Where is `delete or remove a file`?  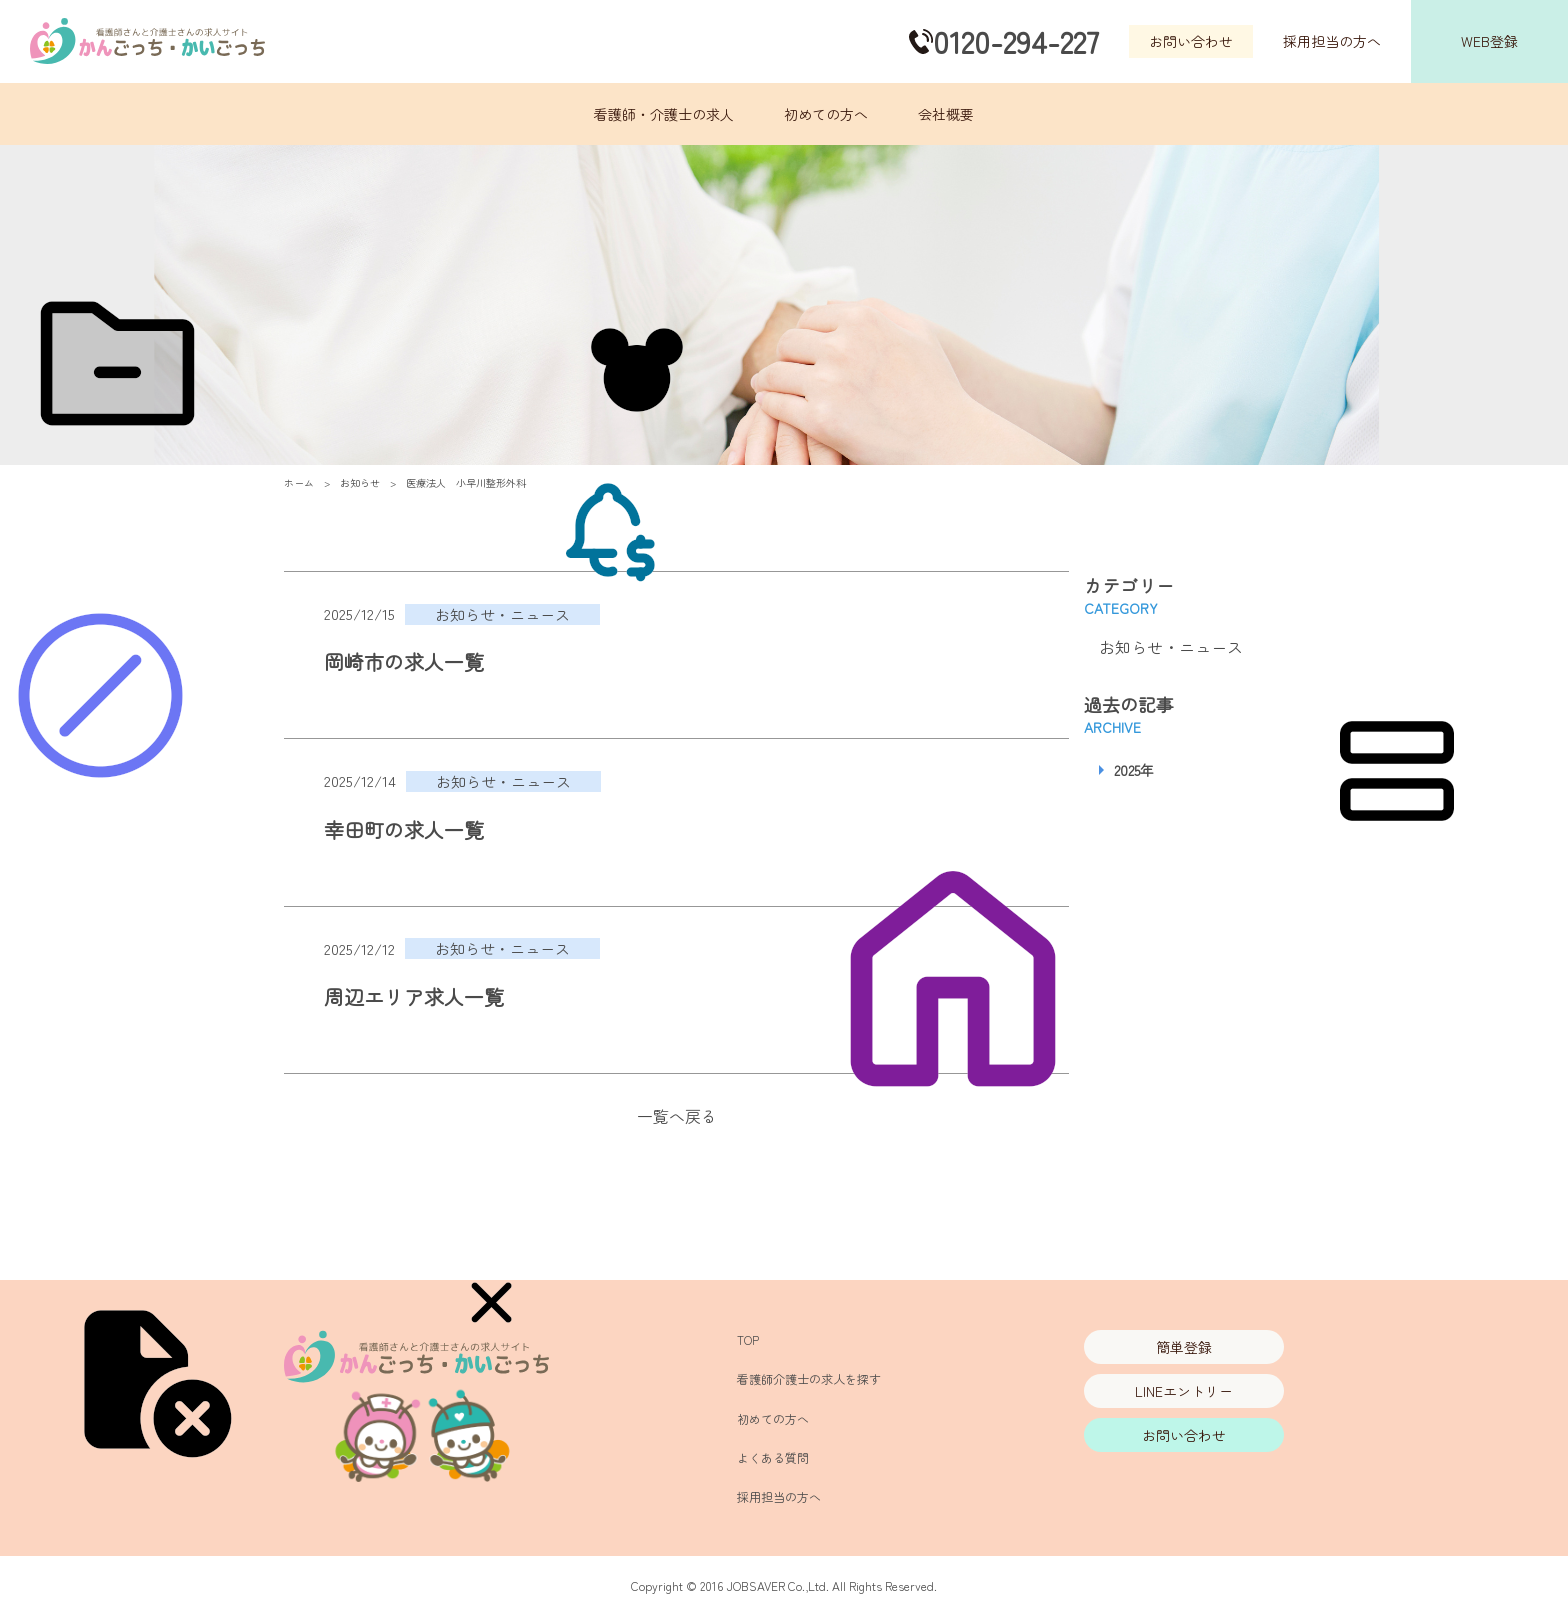
delete or remove a file is located at coordinates (153, 1379).